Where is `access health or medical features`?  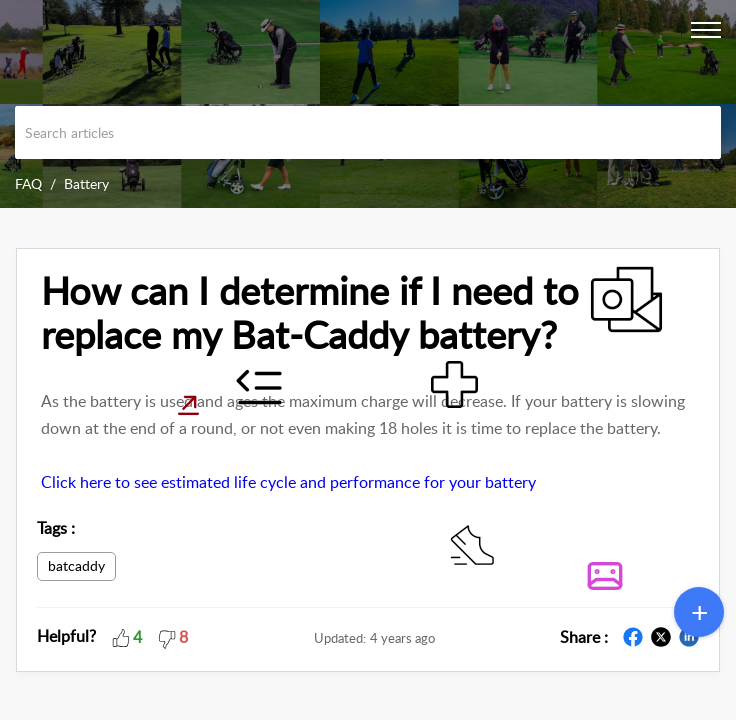
access health or medical features is located at coordinates (454, 384).